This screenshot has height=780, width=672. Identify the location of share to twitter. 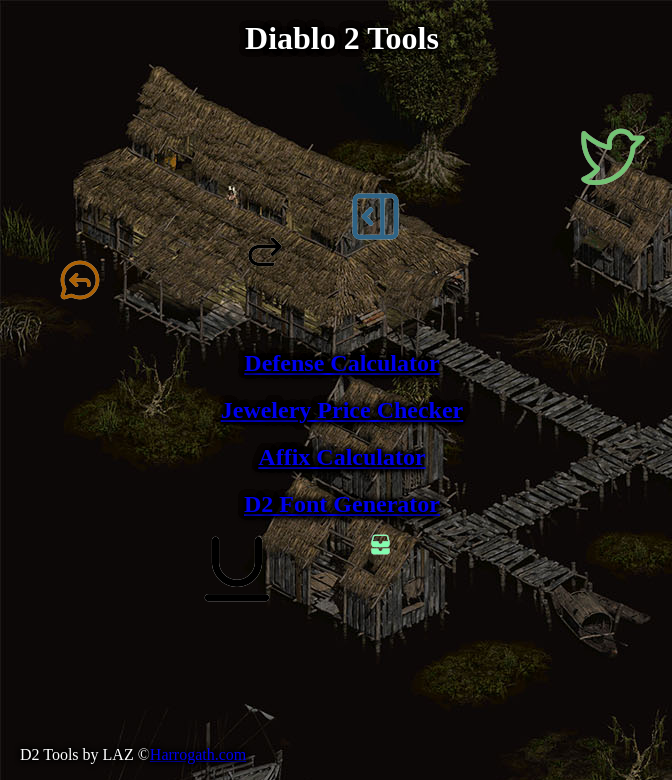
(609, 154).